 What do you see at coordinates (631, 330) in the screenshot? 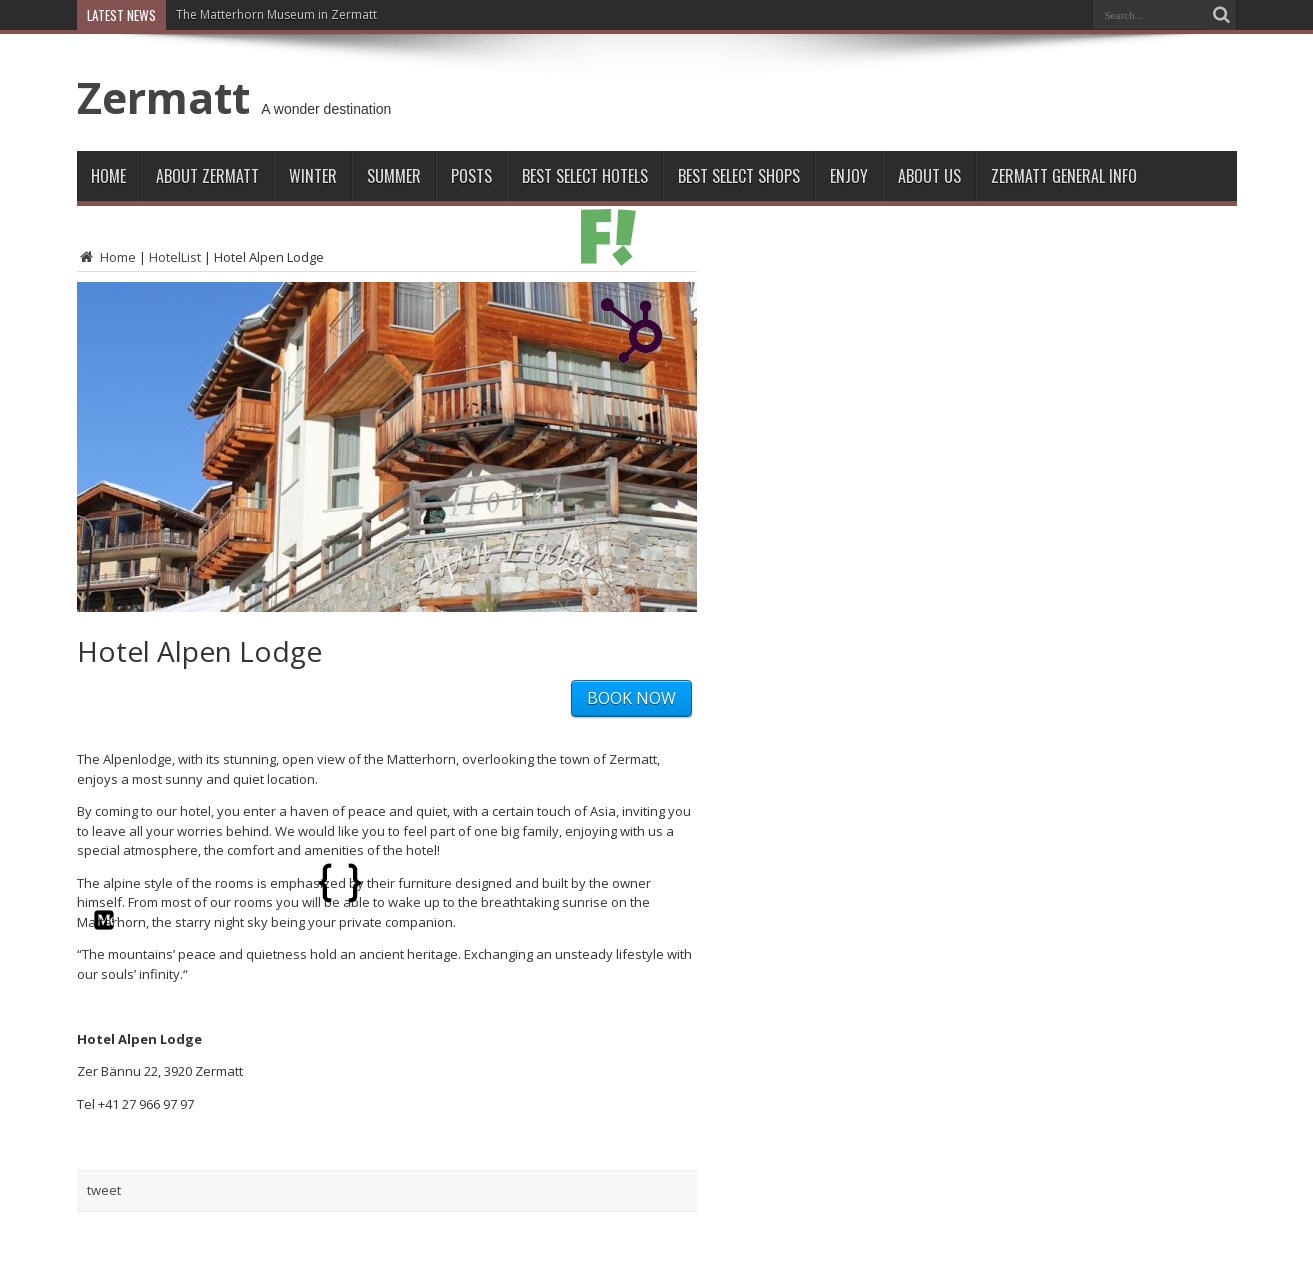
I see `open HubSpot CRM platform` at bounding box center [631, 330].